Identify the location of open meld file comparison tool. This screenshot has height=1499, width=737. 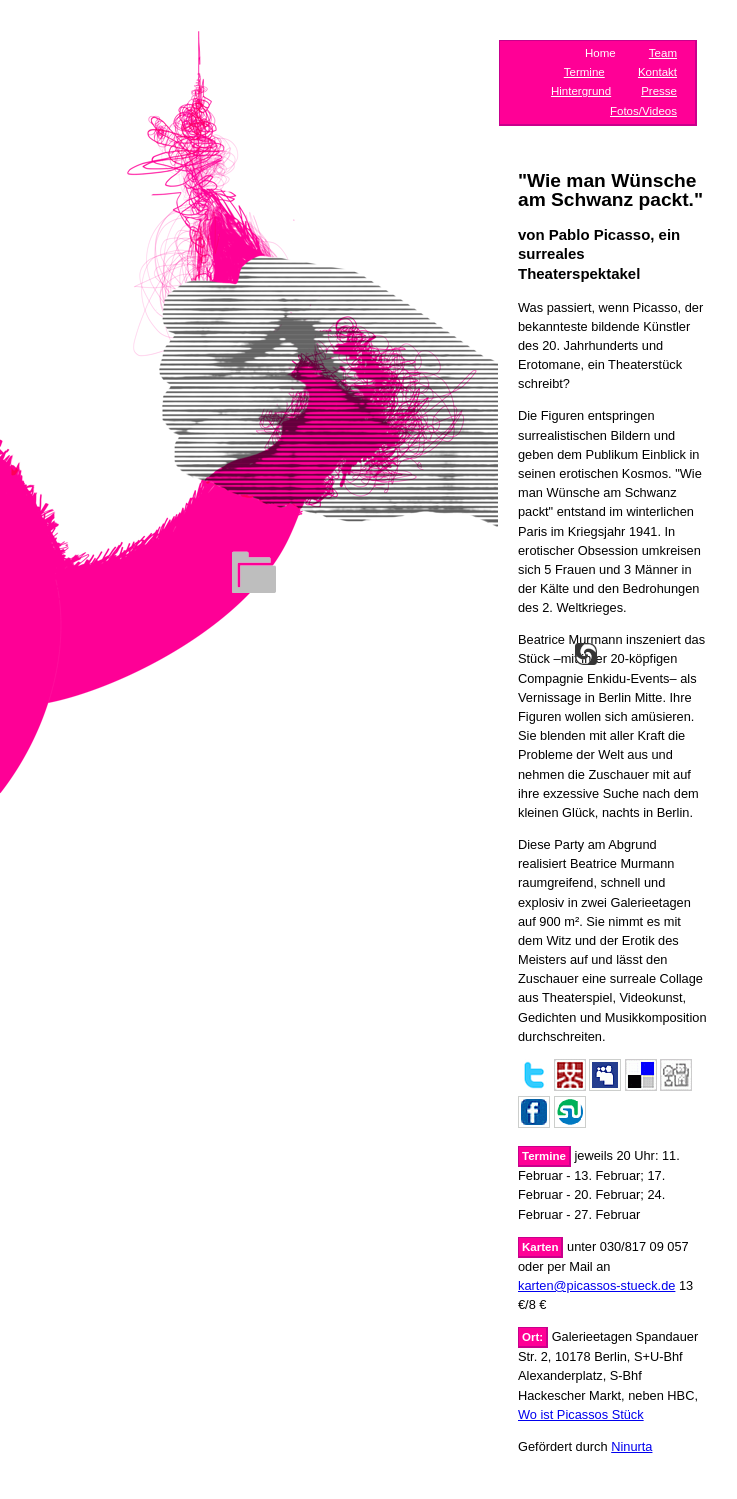
(586, 654).